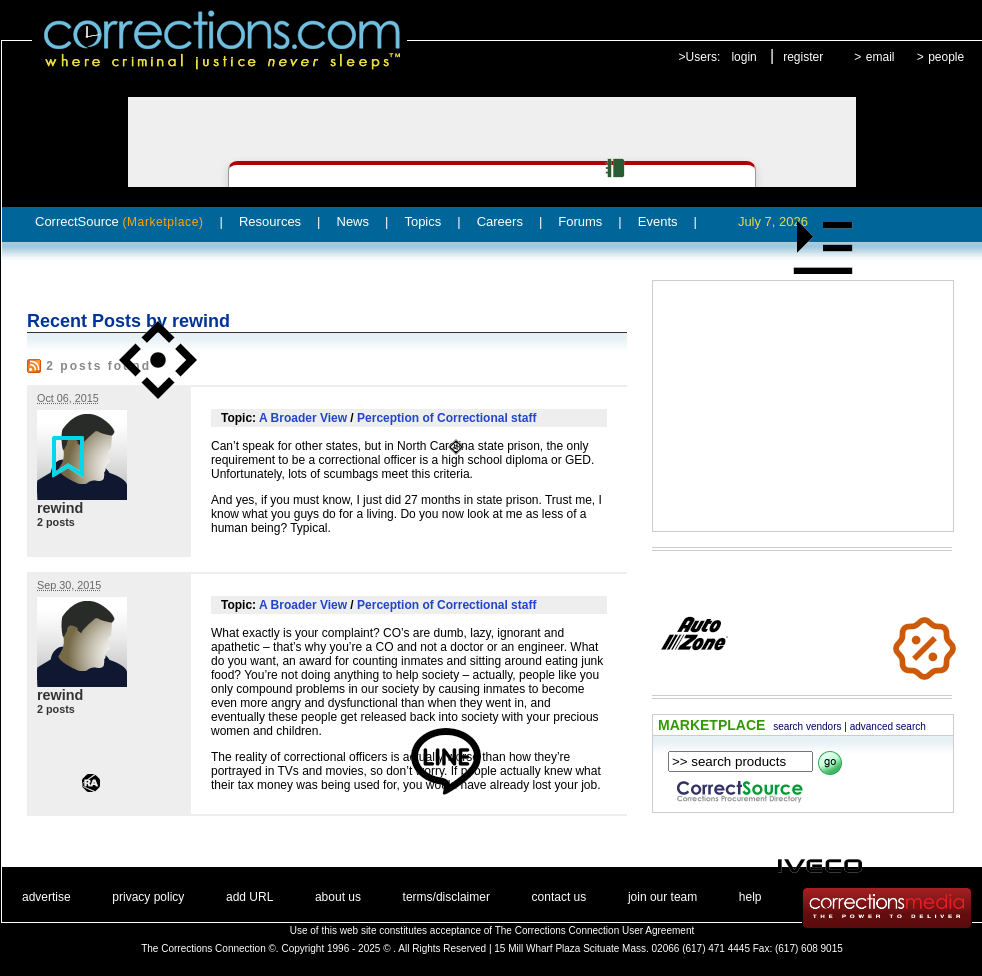  What do you see at coordinates (456, 447) in the screenshot?
I see `fantasy flight games logo` at bounding box center [456, 447].